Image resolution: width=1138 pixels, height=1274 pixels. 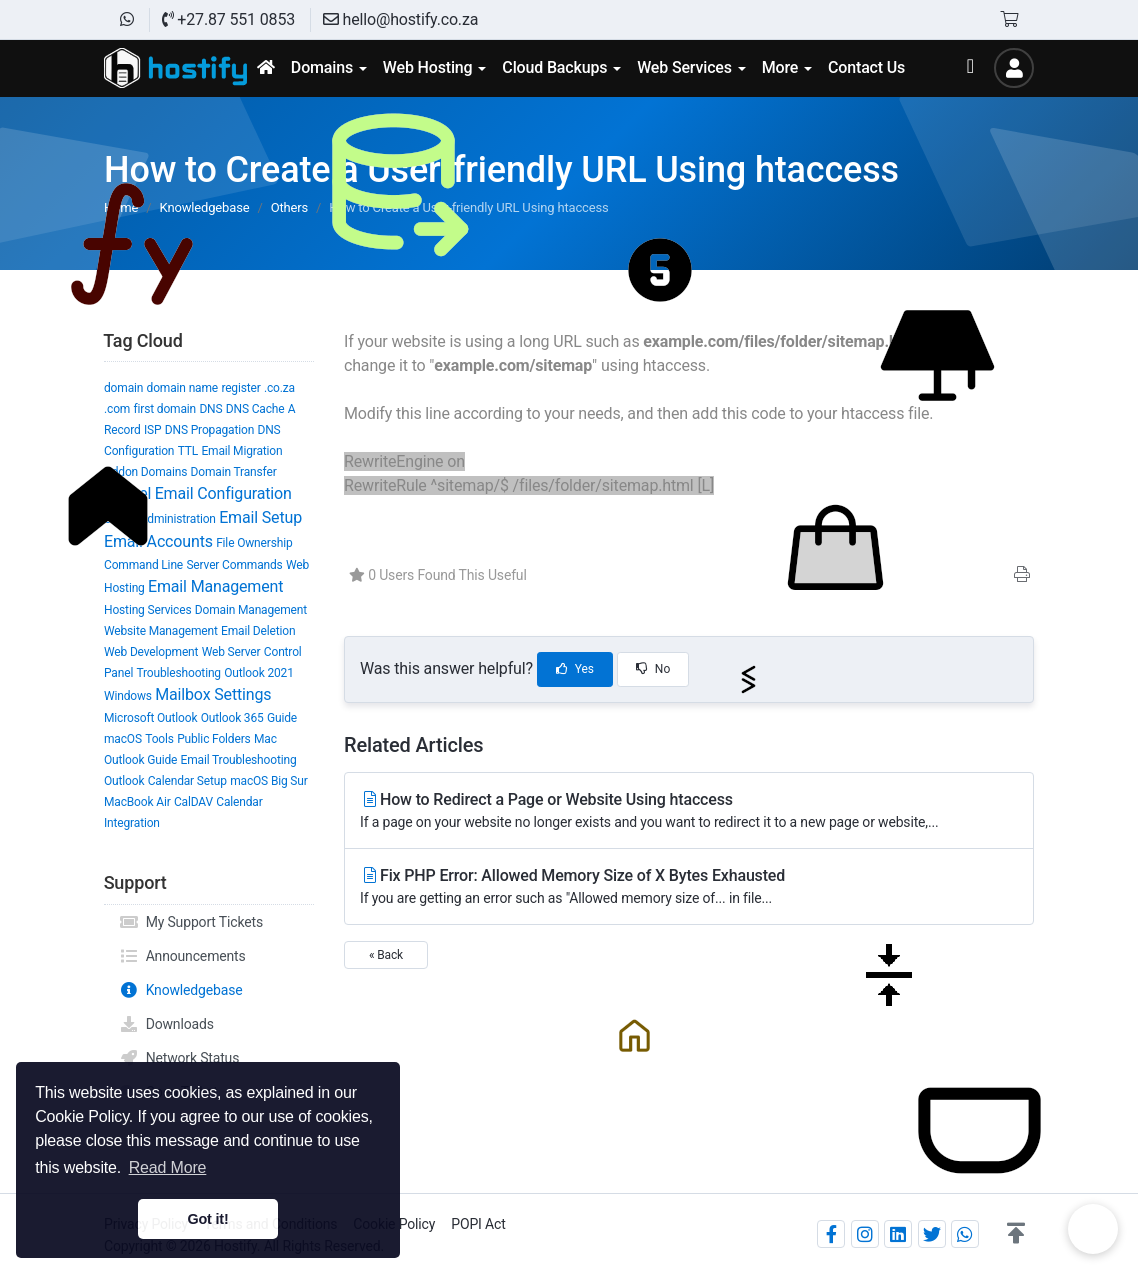 What do you see at coordinates (979, 1130) in the screenshot?
I see `container or card element with rounded bottom corners` at bounding box center [979, 1130].